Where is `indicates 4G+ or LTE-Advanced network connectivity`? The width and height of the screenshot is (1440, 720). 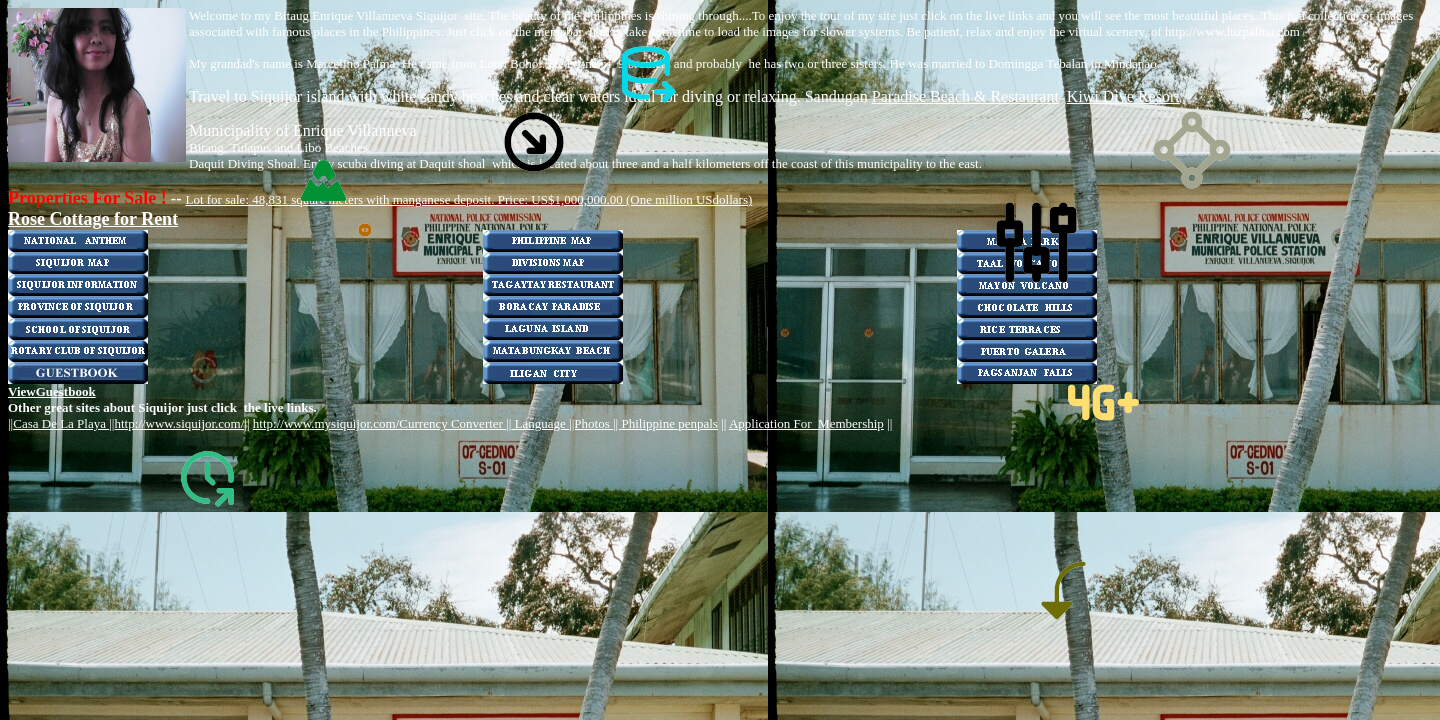 indicates 4G+ or LTE-Advanced network connectivity is located at coordinates (1103, 402).